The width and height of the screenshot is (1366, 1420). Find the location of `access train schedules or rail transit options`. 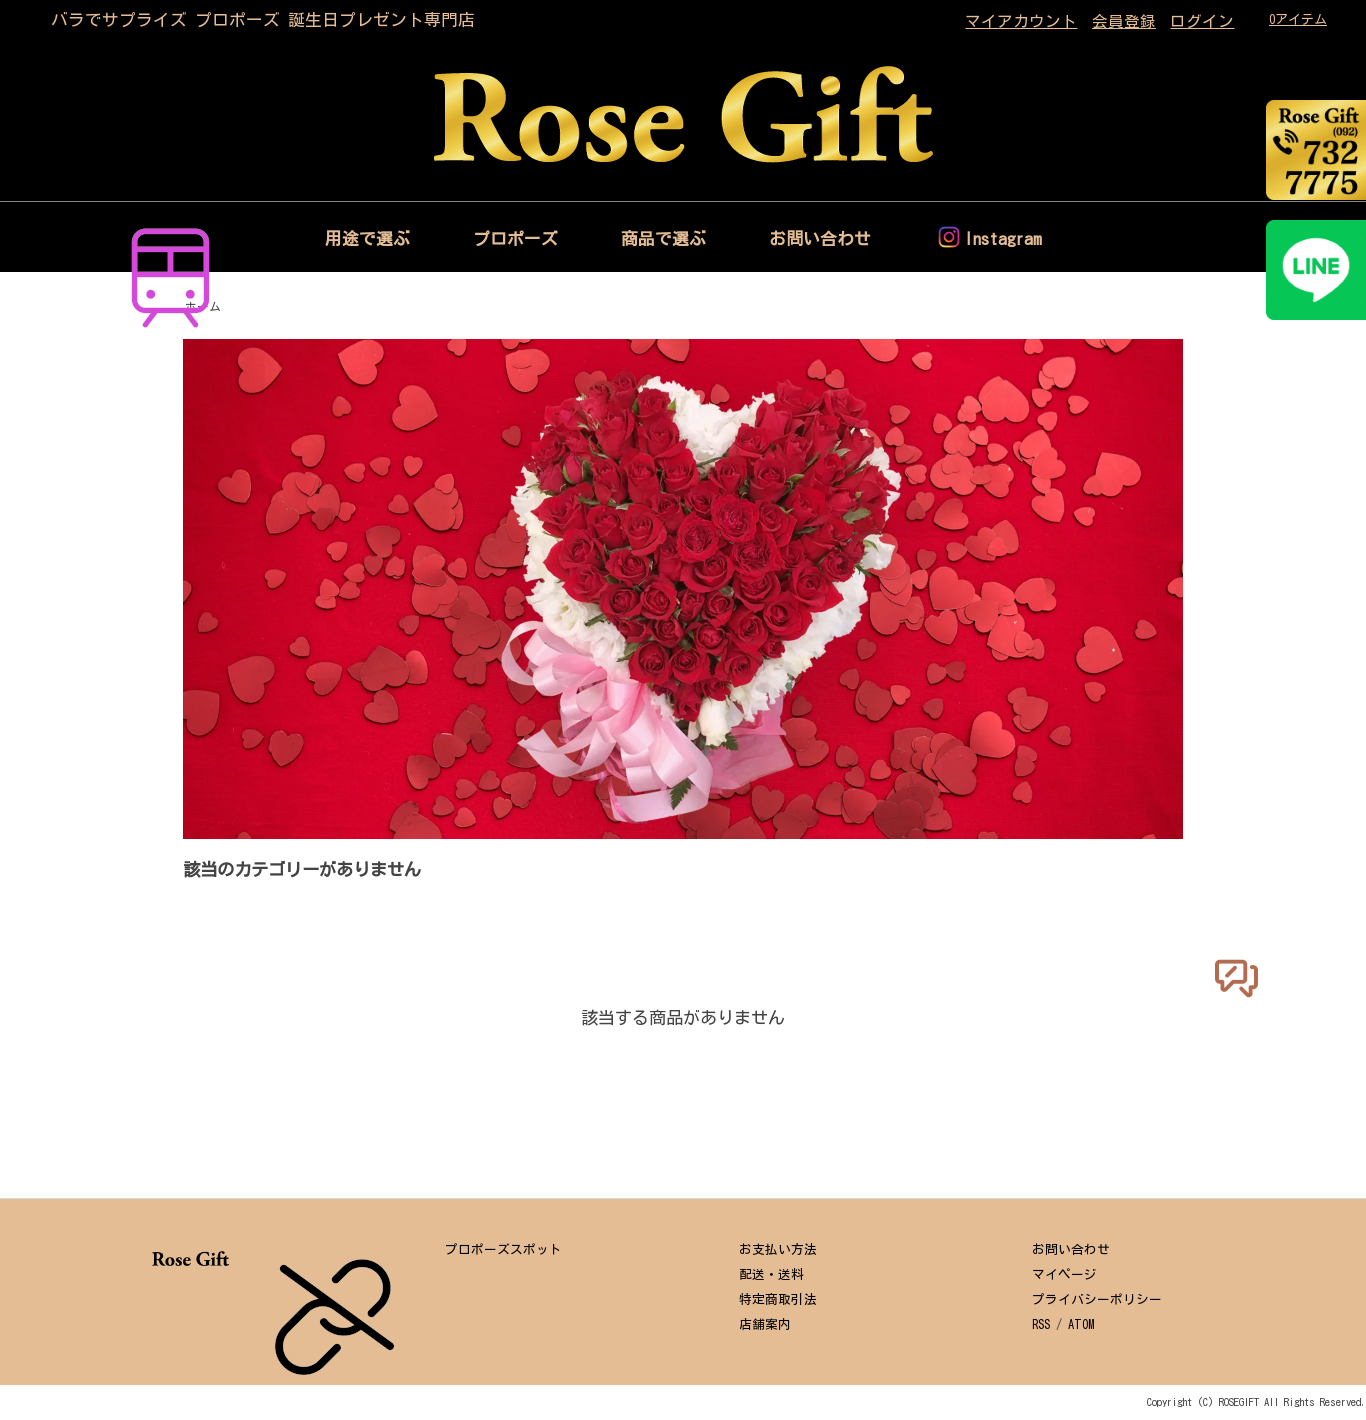

access train schedules or rail transit options is located at coordinates (170, 274).